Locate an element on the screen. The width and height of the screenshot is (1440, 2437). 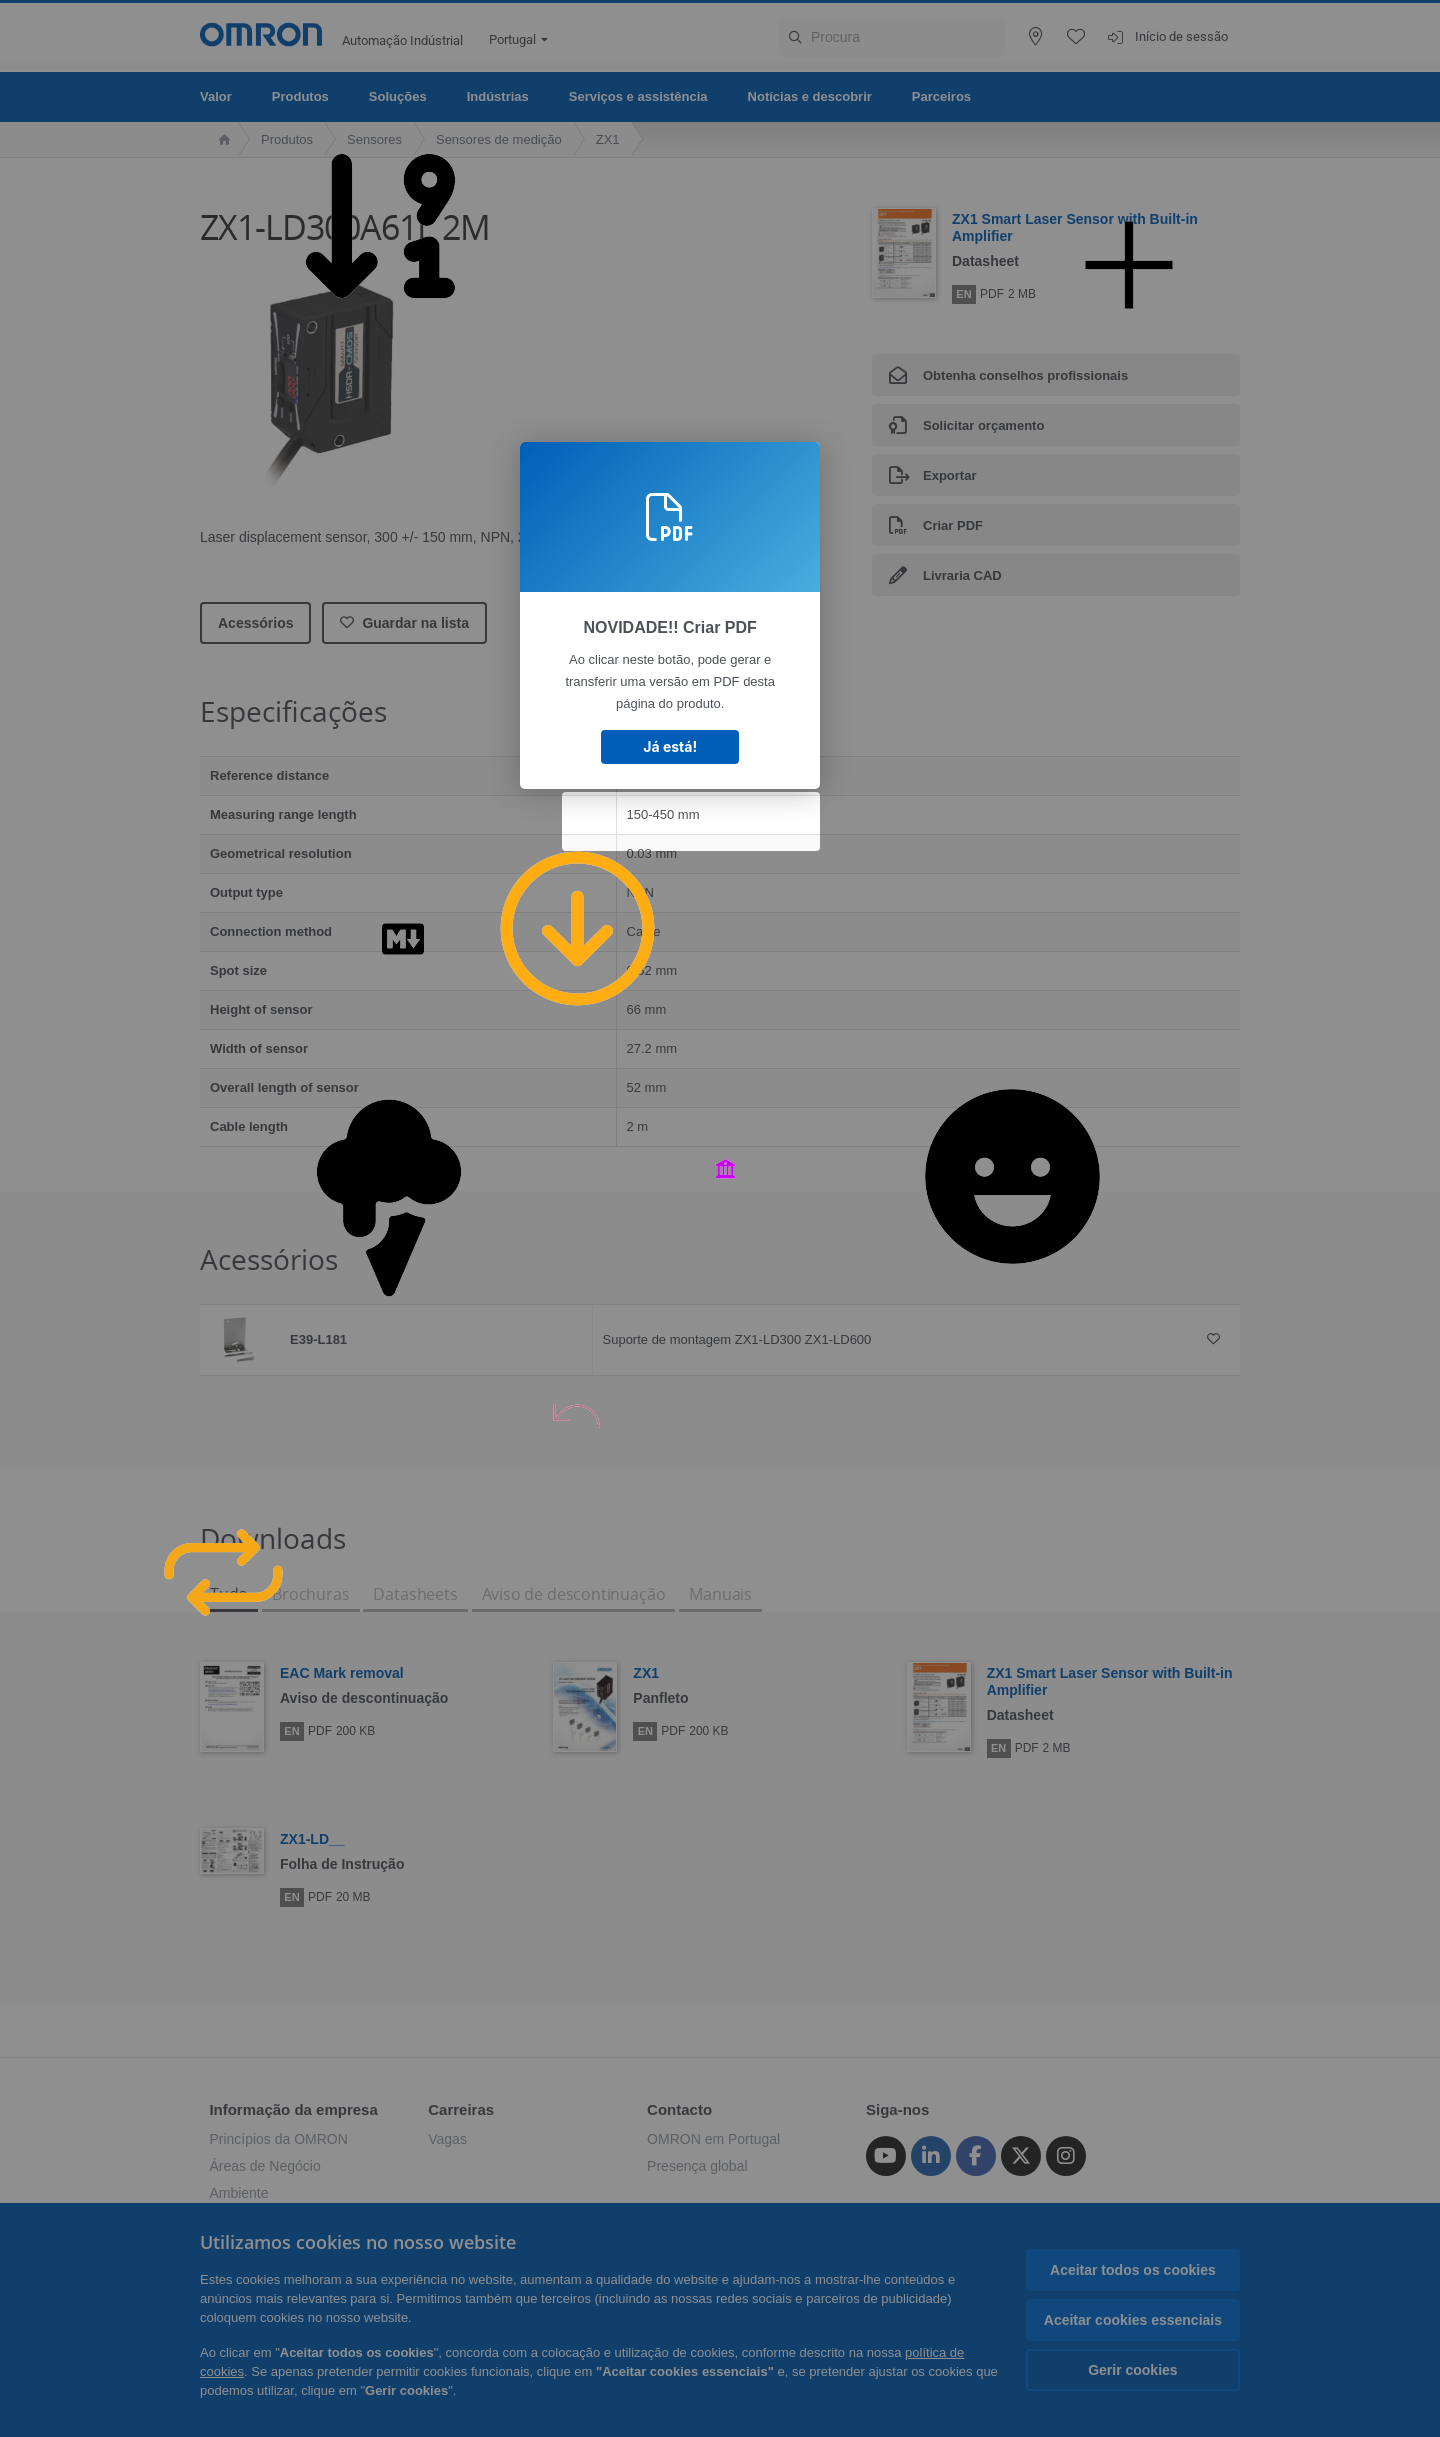
add a new item is located at coordinates (1129, 265).